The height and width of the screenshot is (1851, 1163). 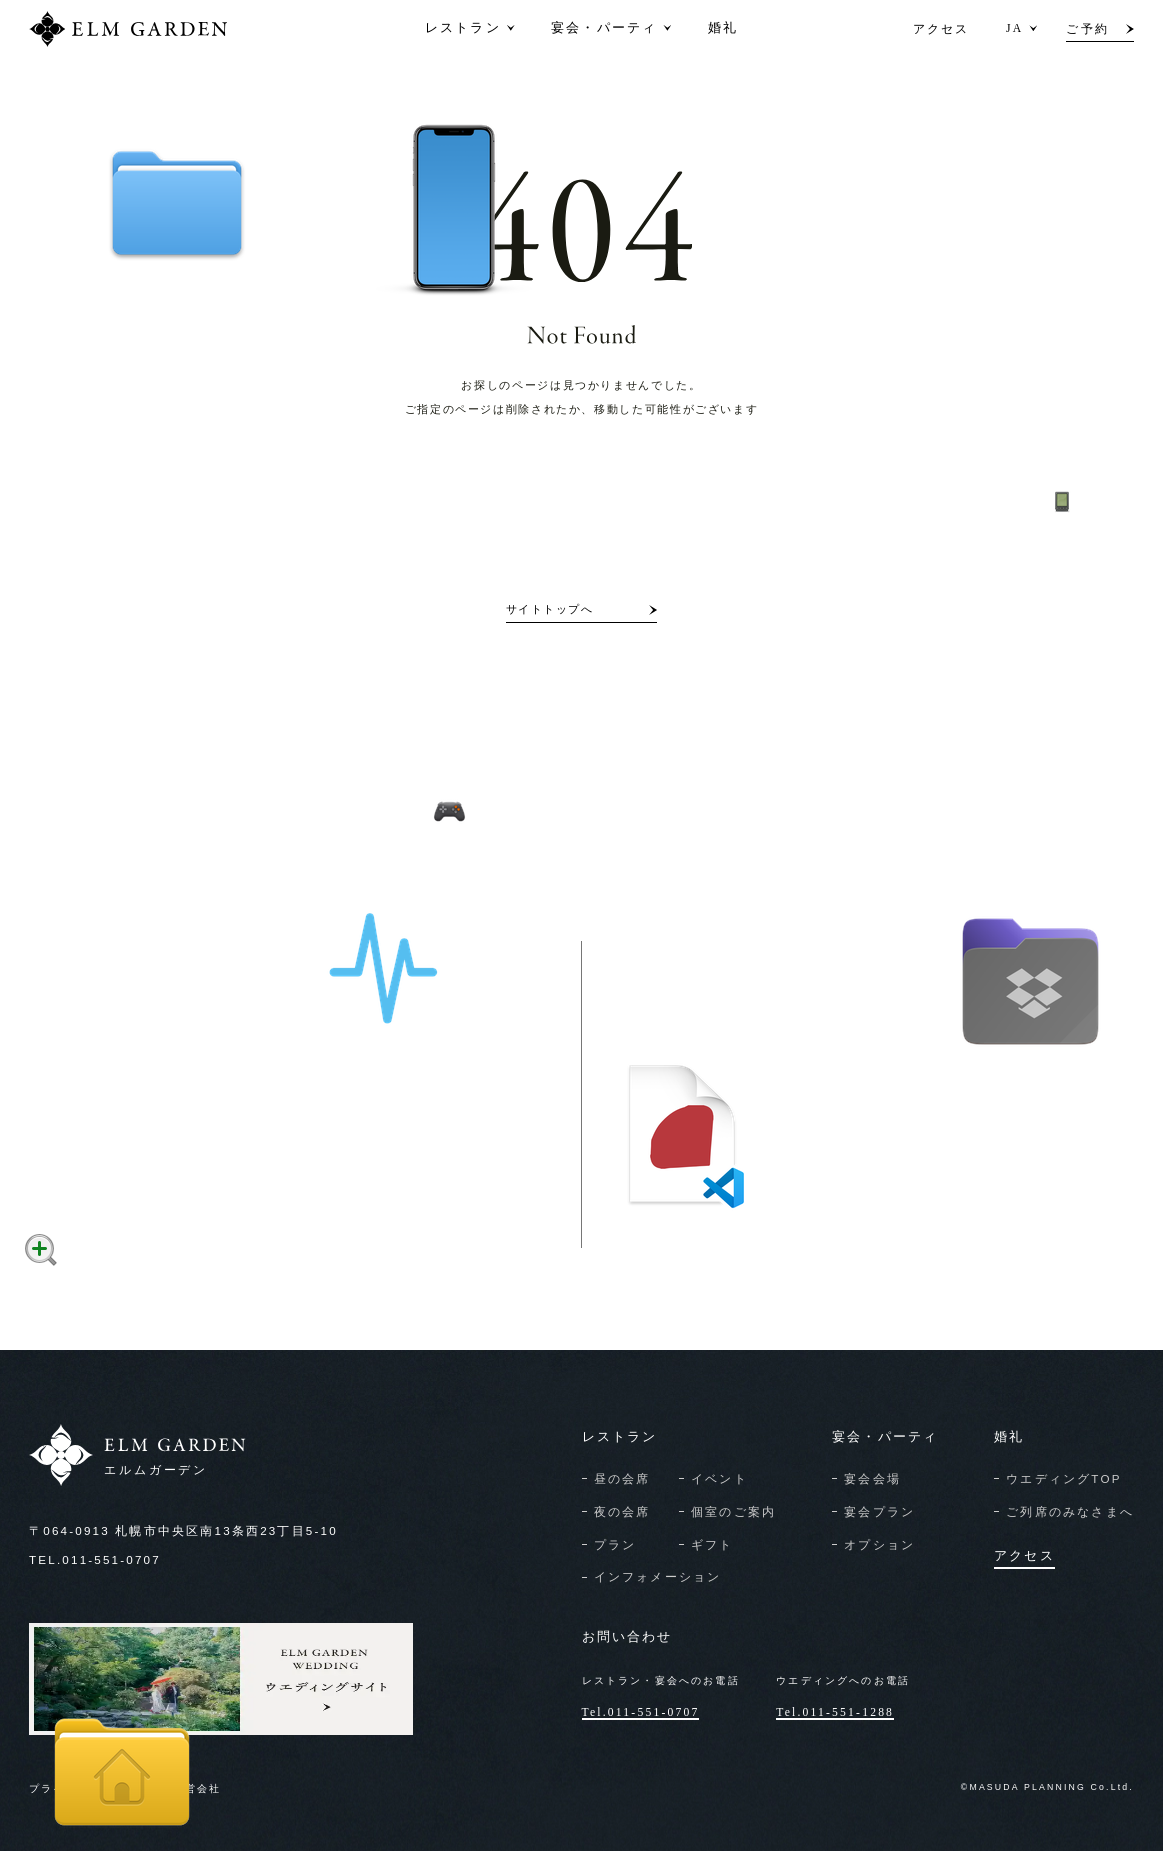 I want to click on zoom in on file or document content, so click(x=41, y=1250).